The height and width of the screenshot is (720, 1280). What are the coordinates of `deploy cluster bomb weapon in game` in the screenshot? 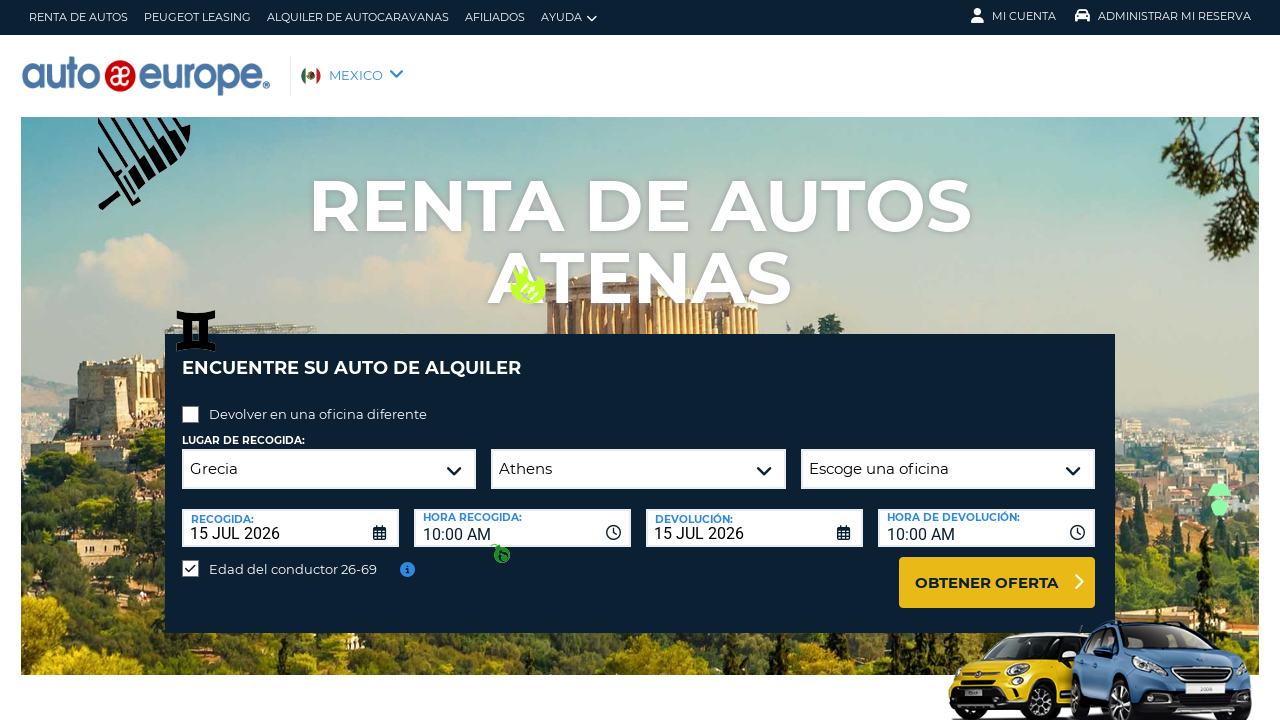 It's located at (500, 553).